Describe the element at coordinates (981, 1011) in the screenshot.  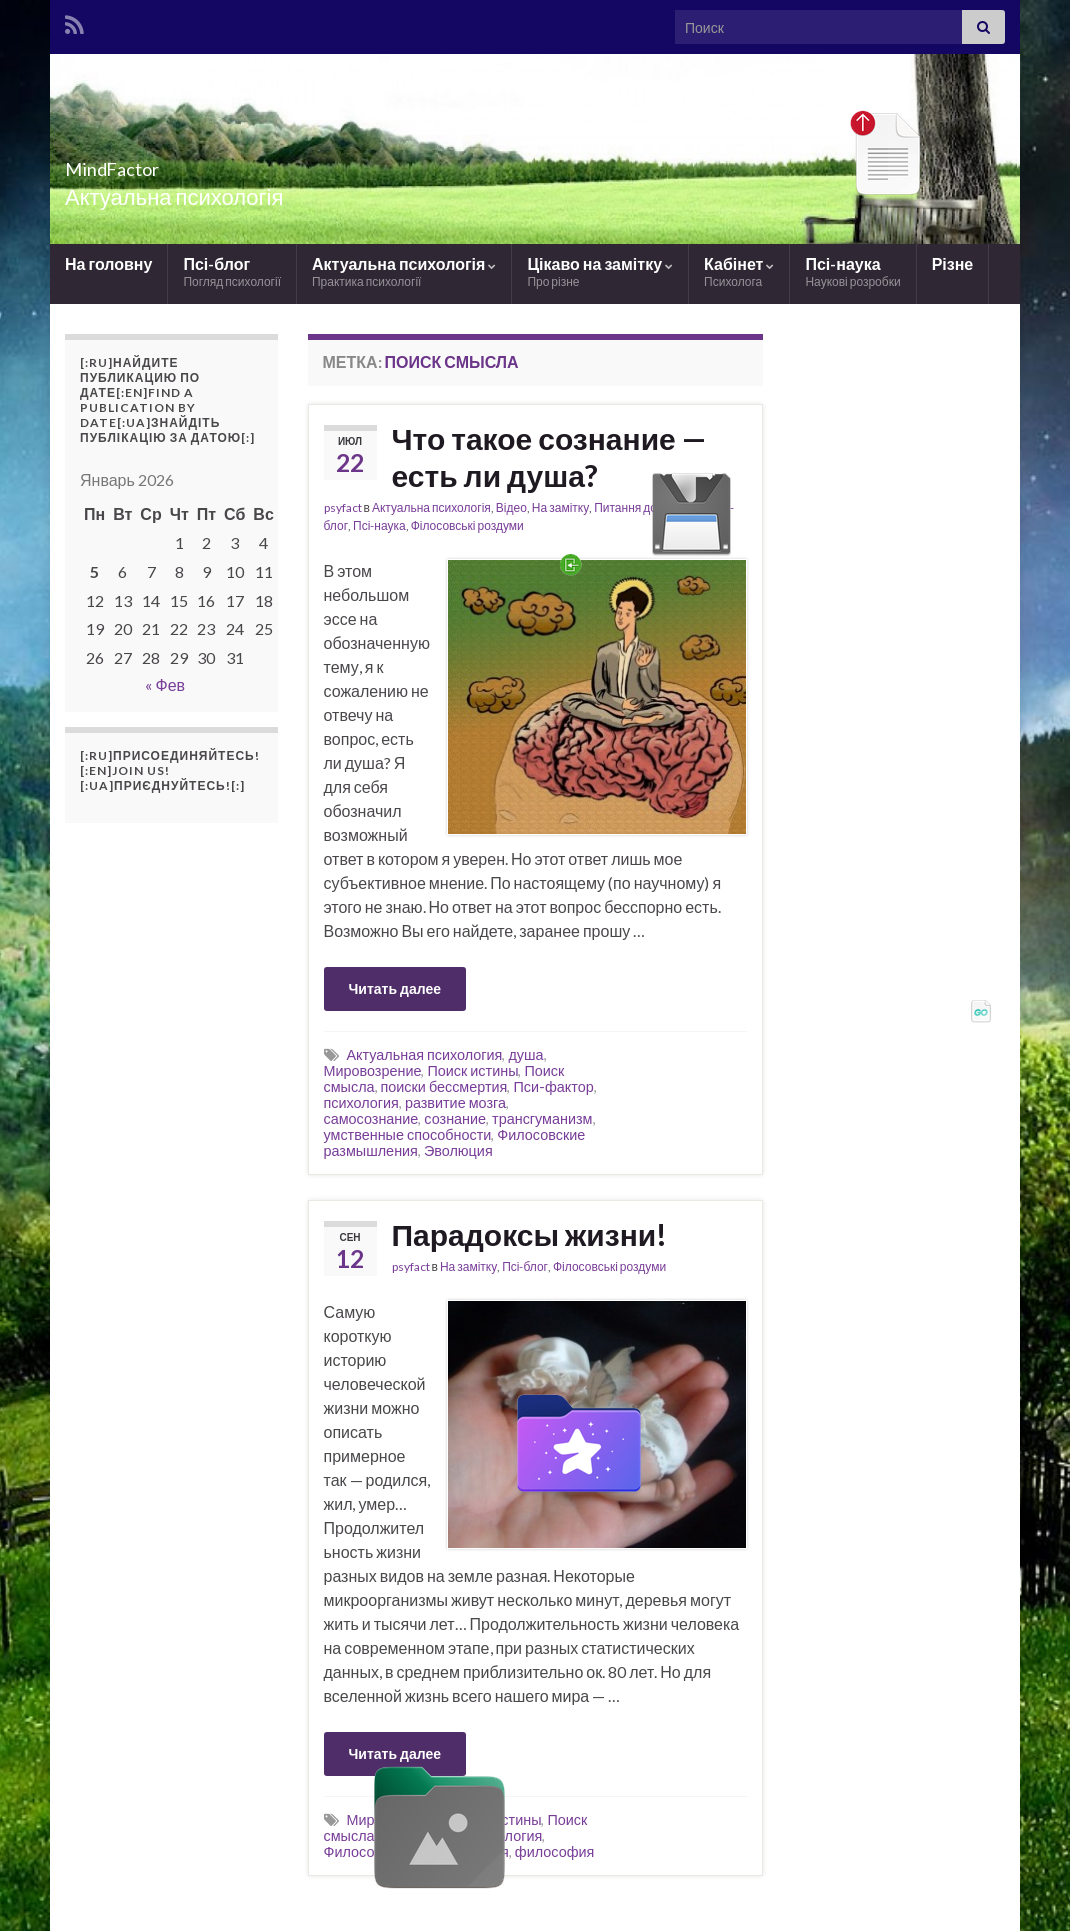
I see `a go programming language source file` at that location.